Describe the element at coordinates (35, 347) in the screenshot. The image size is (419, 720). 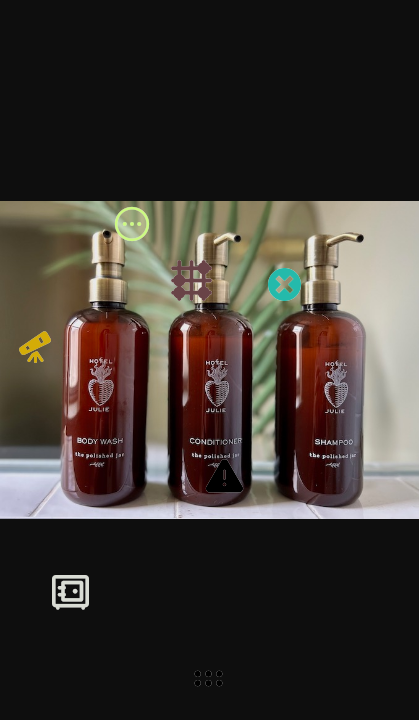
I see `explore or discover new content` at that location.